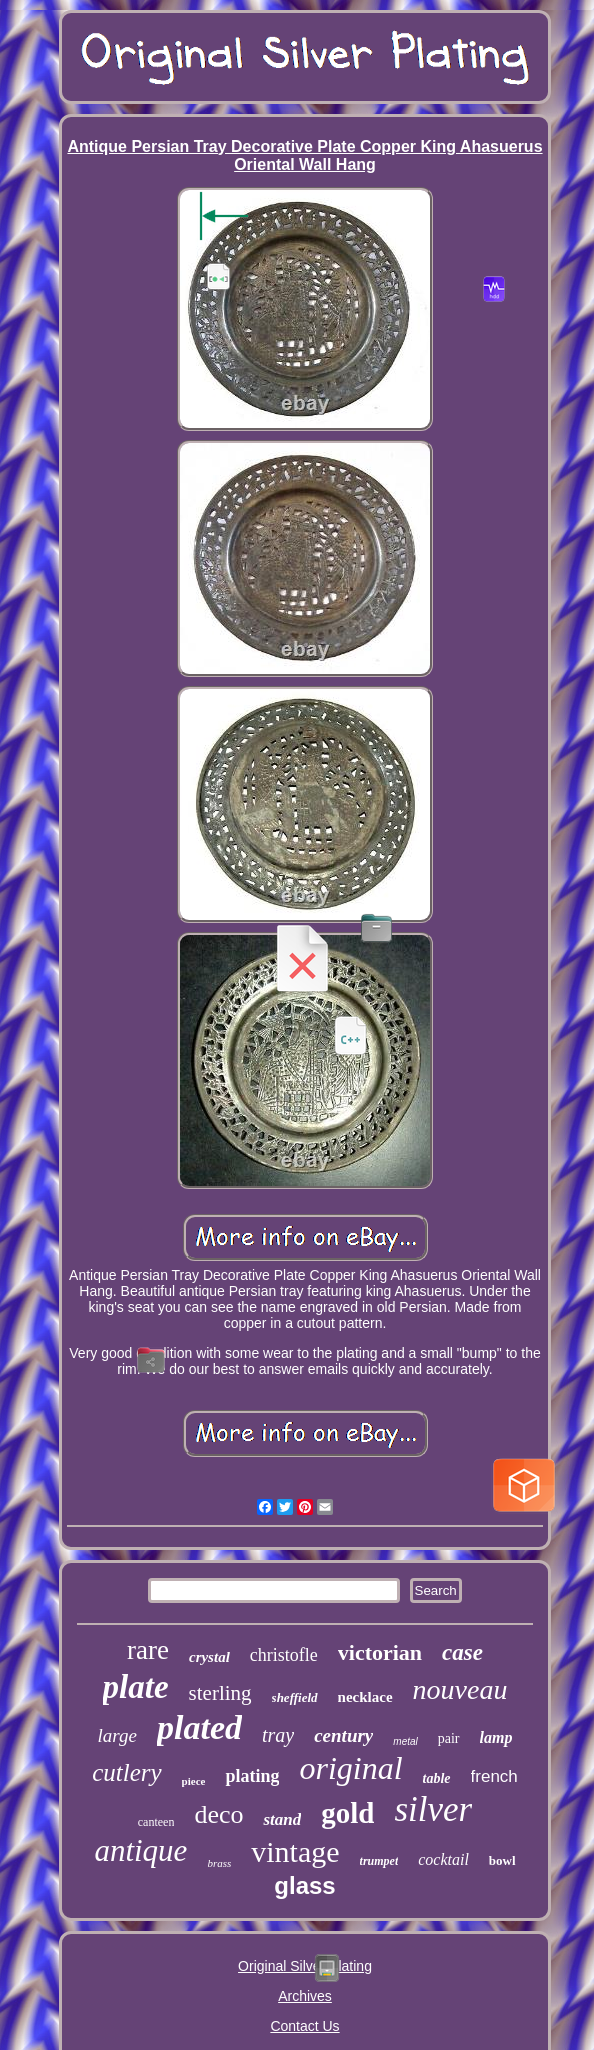 Image resolution: width=594 pixels, height=2050 pixels. What do you see at coordinates (524, 1483) in the screenshot?
I see `open a 3D model file in OBJ format` at bounding box center [524, 1483].